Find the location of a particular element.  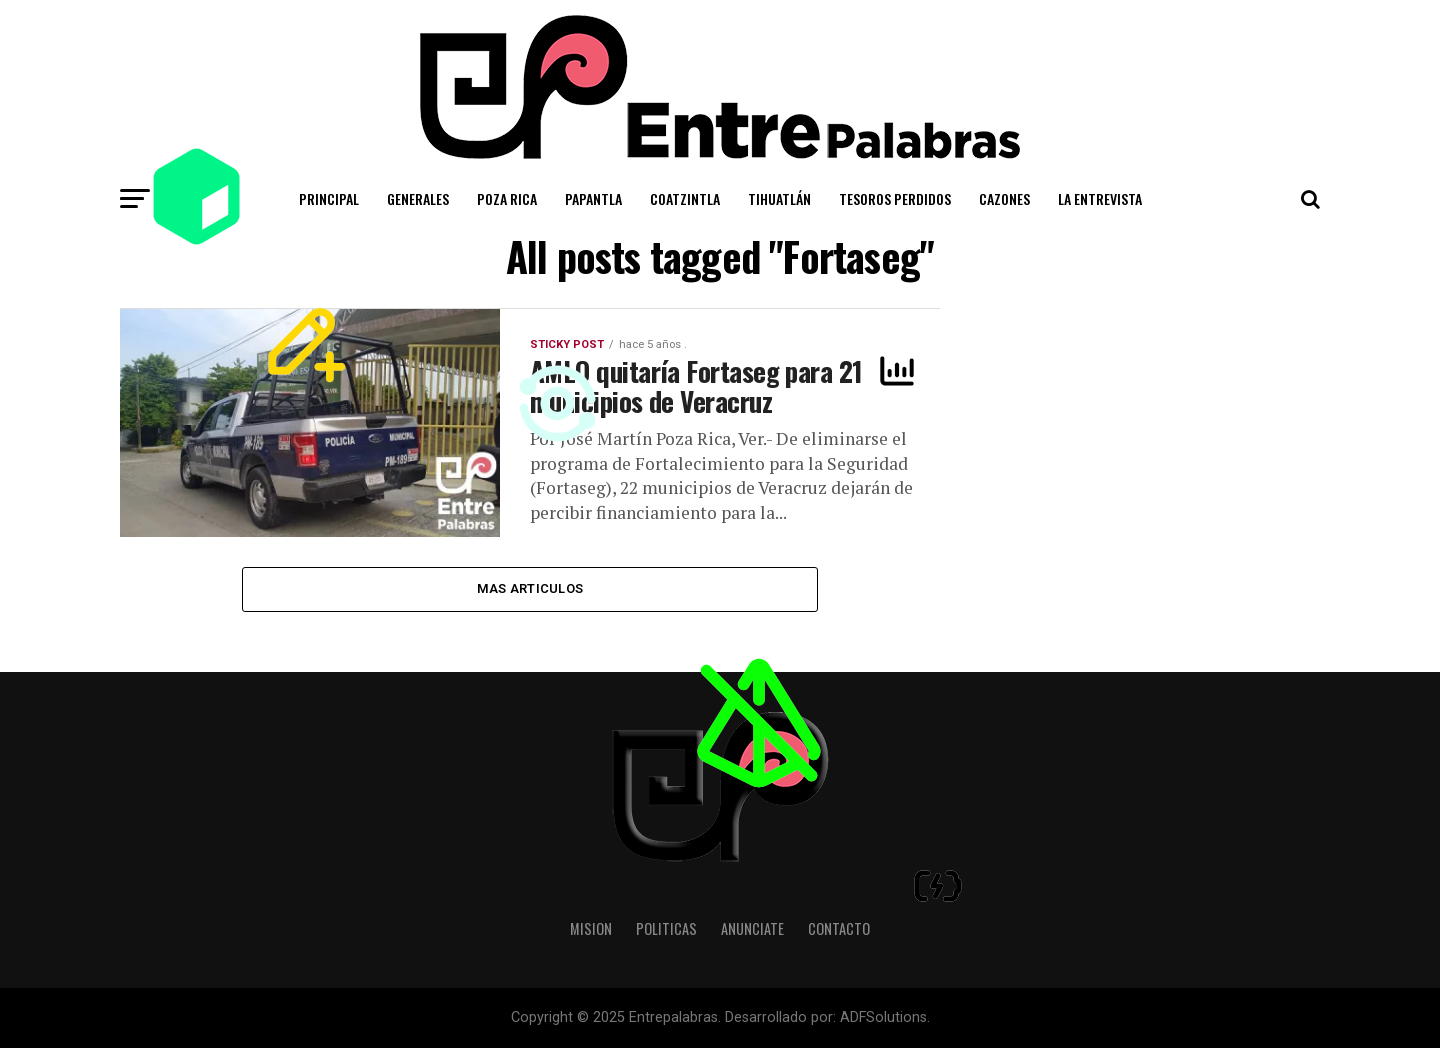

view 3D model or object is located at coordinates (196, 196).